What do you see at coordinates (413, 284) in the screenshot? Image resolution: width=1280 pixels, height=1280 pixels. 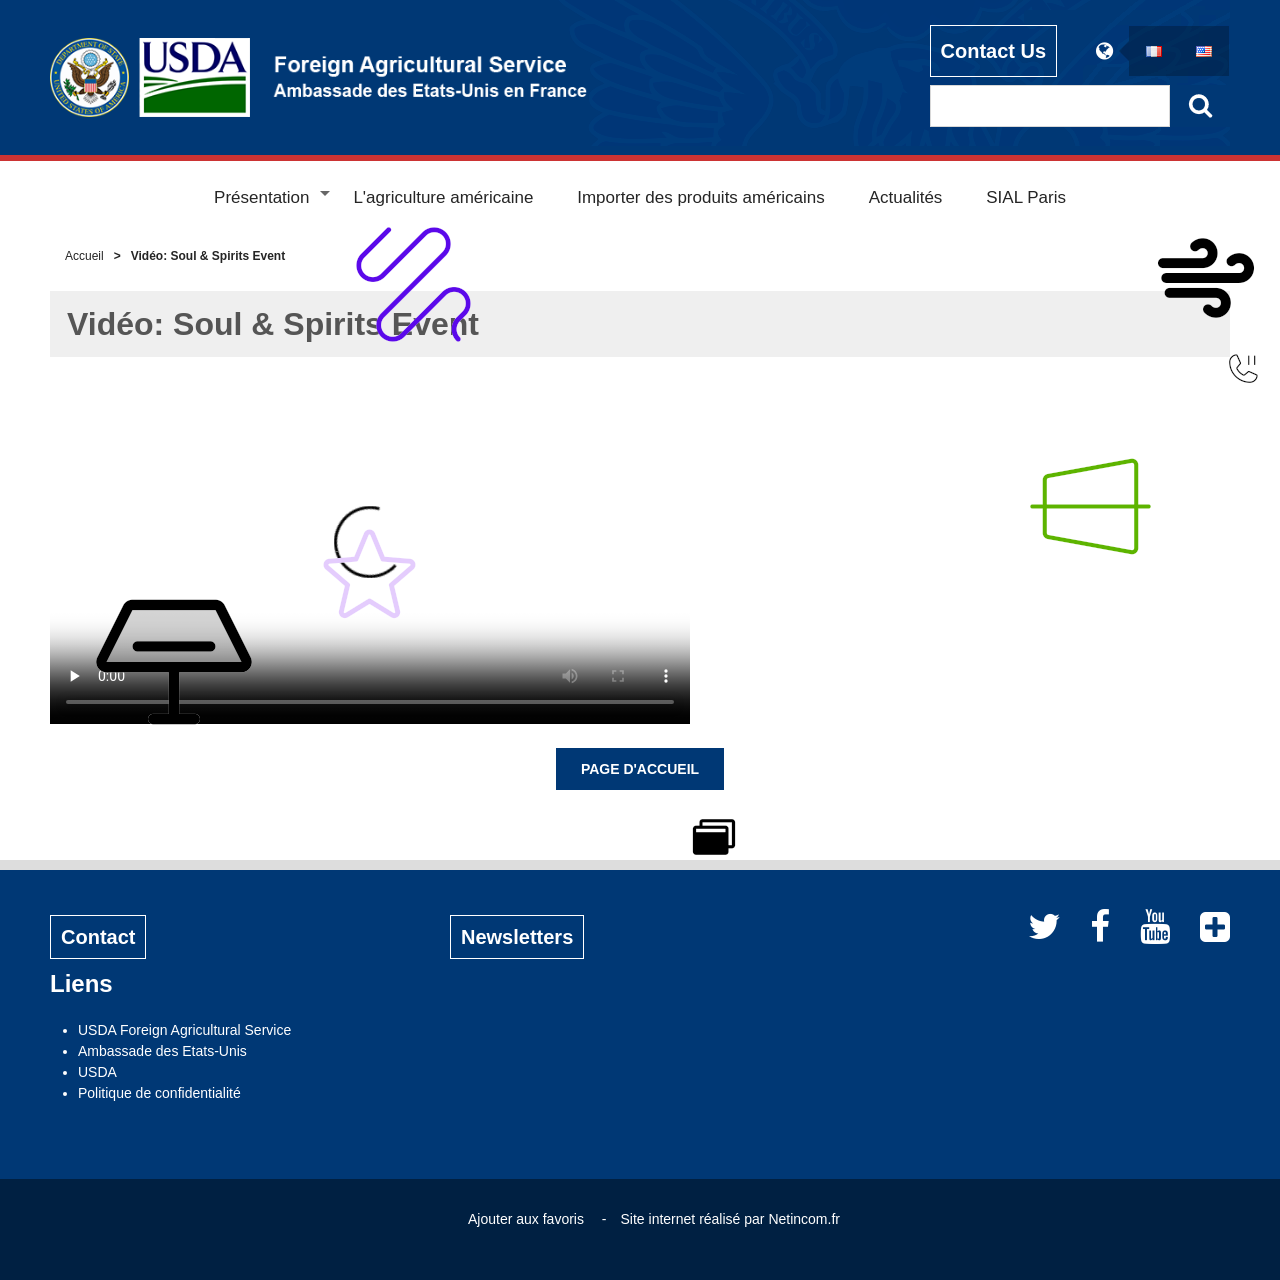 I see `access freehand drawing or annotation tools` at bounding box center [413, 284].